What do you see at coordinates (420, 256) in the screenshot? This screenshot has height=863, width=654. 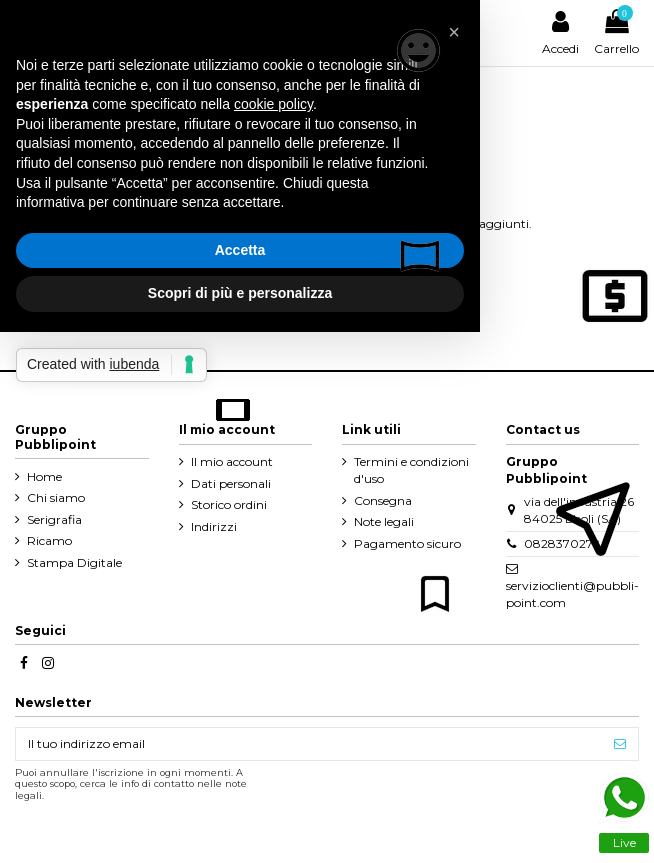 I see `switch to horizontal panorama mode` at bounding box center [420, 256].